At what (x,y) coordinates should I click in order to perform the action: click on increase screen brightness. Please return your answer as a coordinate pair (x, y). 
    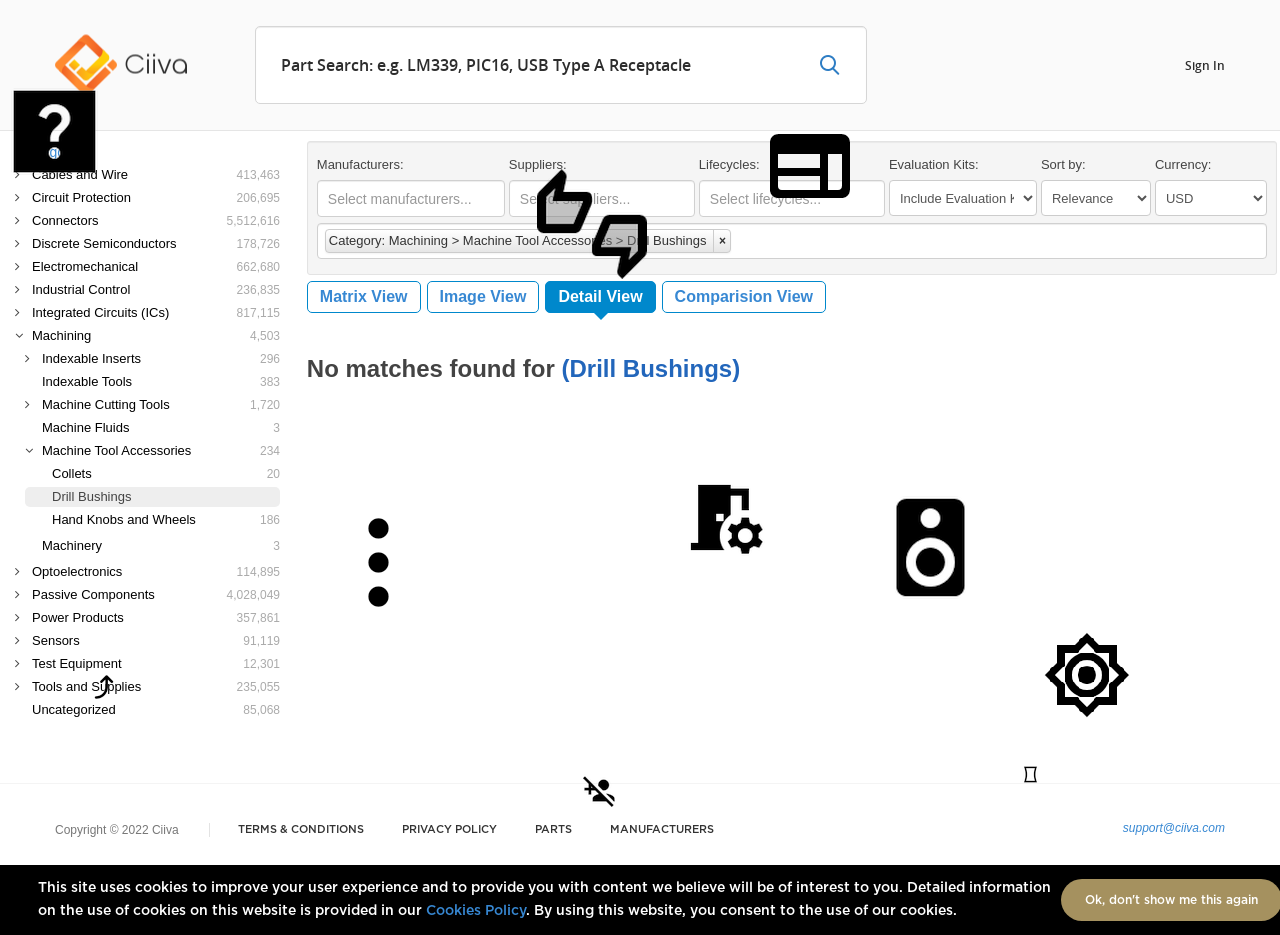
    Looking at the image, I should click on (1087, 675).